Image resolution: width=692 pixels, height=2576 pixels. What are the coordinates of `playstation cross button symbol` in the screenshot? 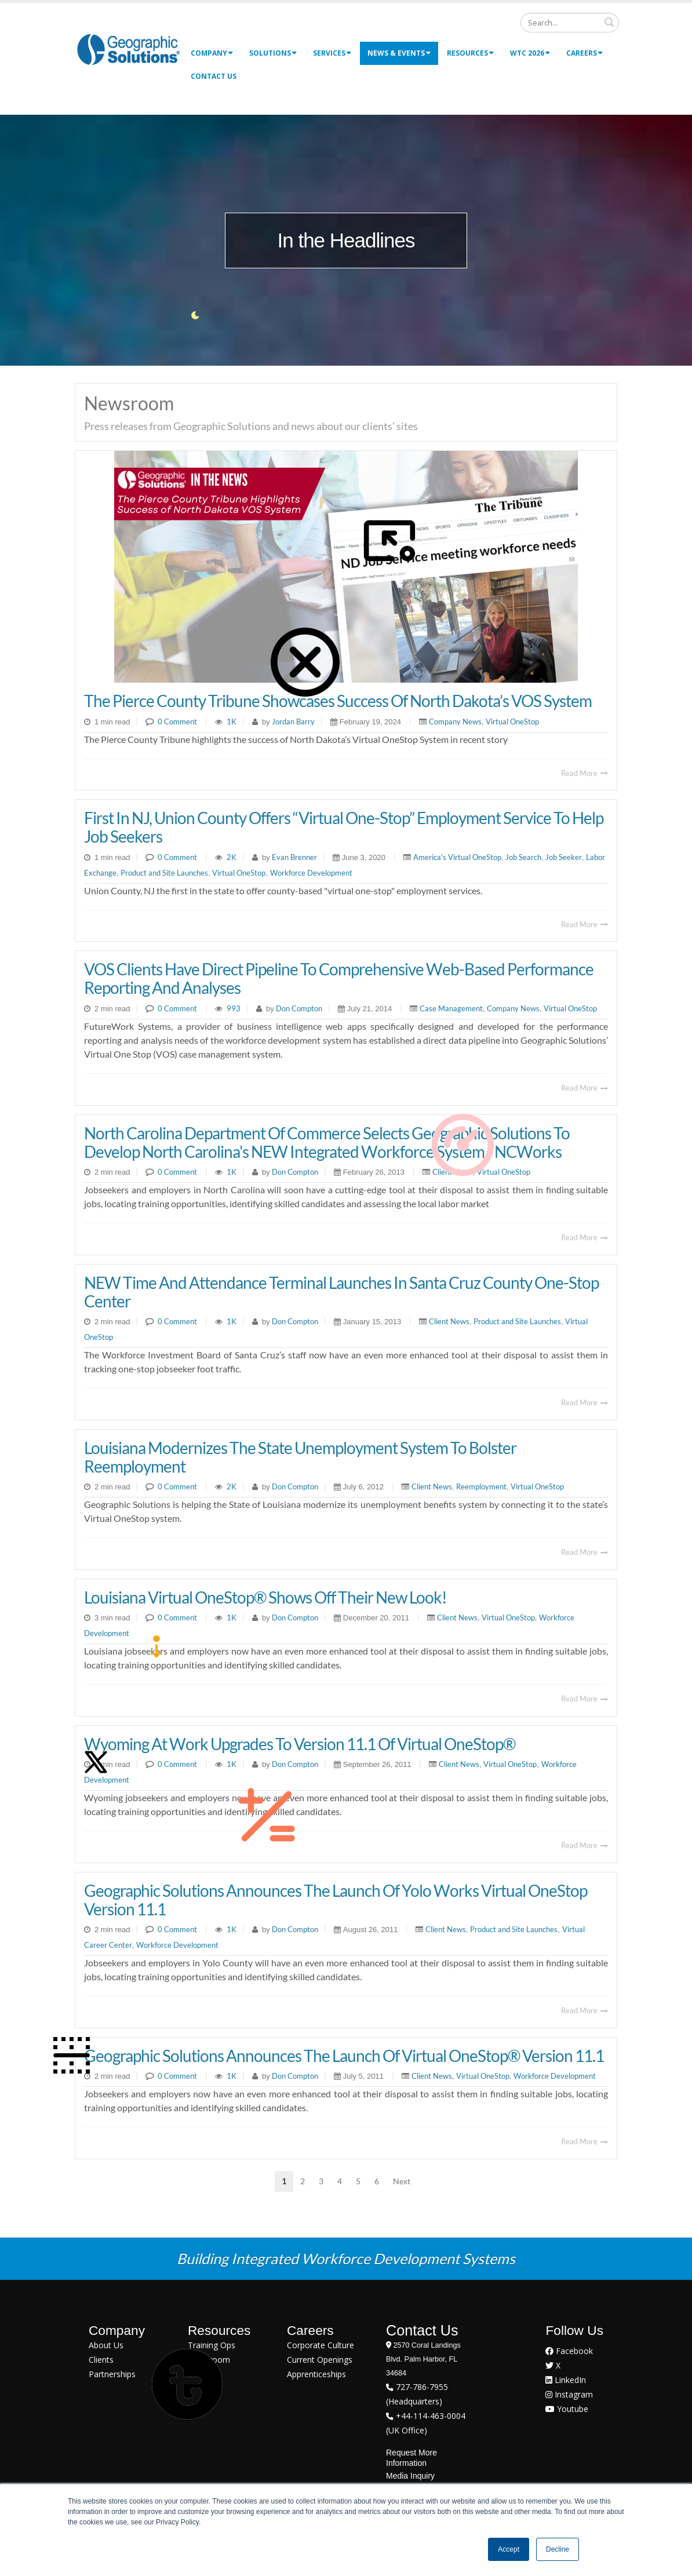 It's located at (305, 662).